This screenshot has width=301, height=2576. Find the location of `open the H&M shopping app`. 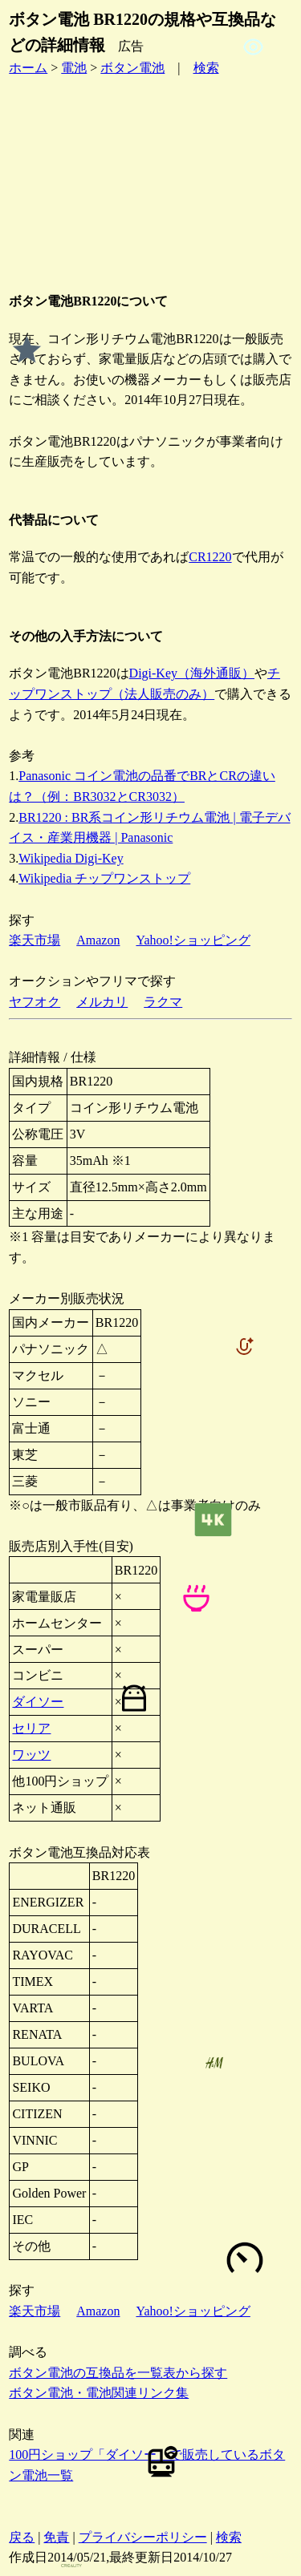

open the H&M shopping app is located at coordinates (214, 2063).